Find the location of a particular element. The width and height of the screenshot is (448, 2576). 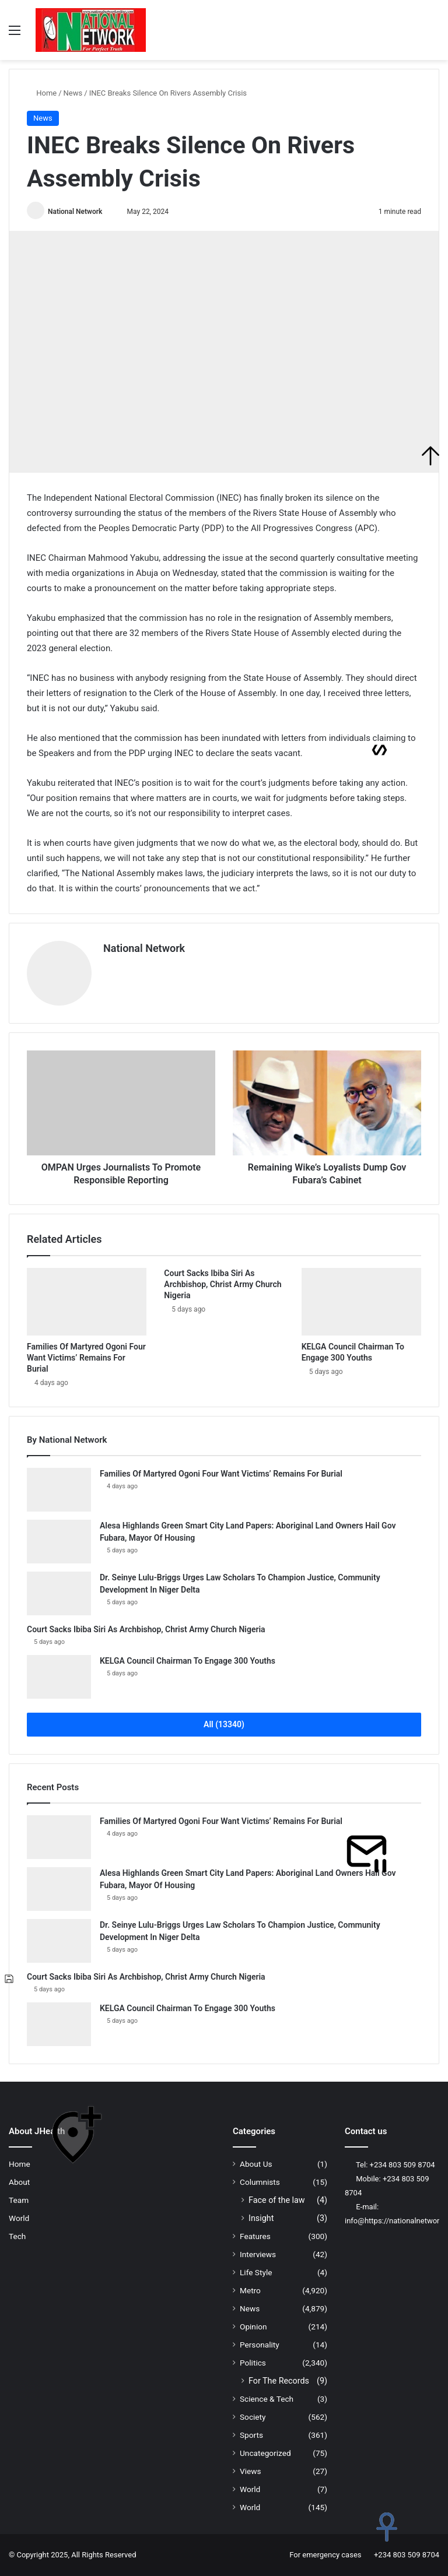

pause email notifications is located at coordinates (366, 1851).